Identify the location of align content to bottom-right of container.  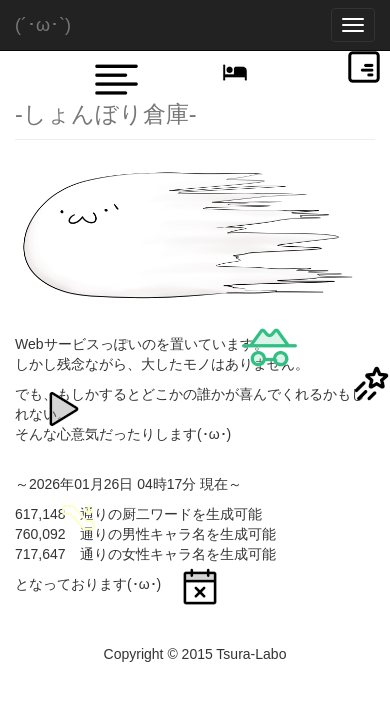
(364, 67).